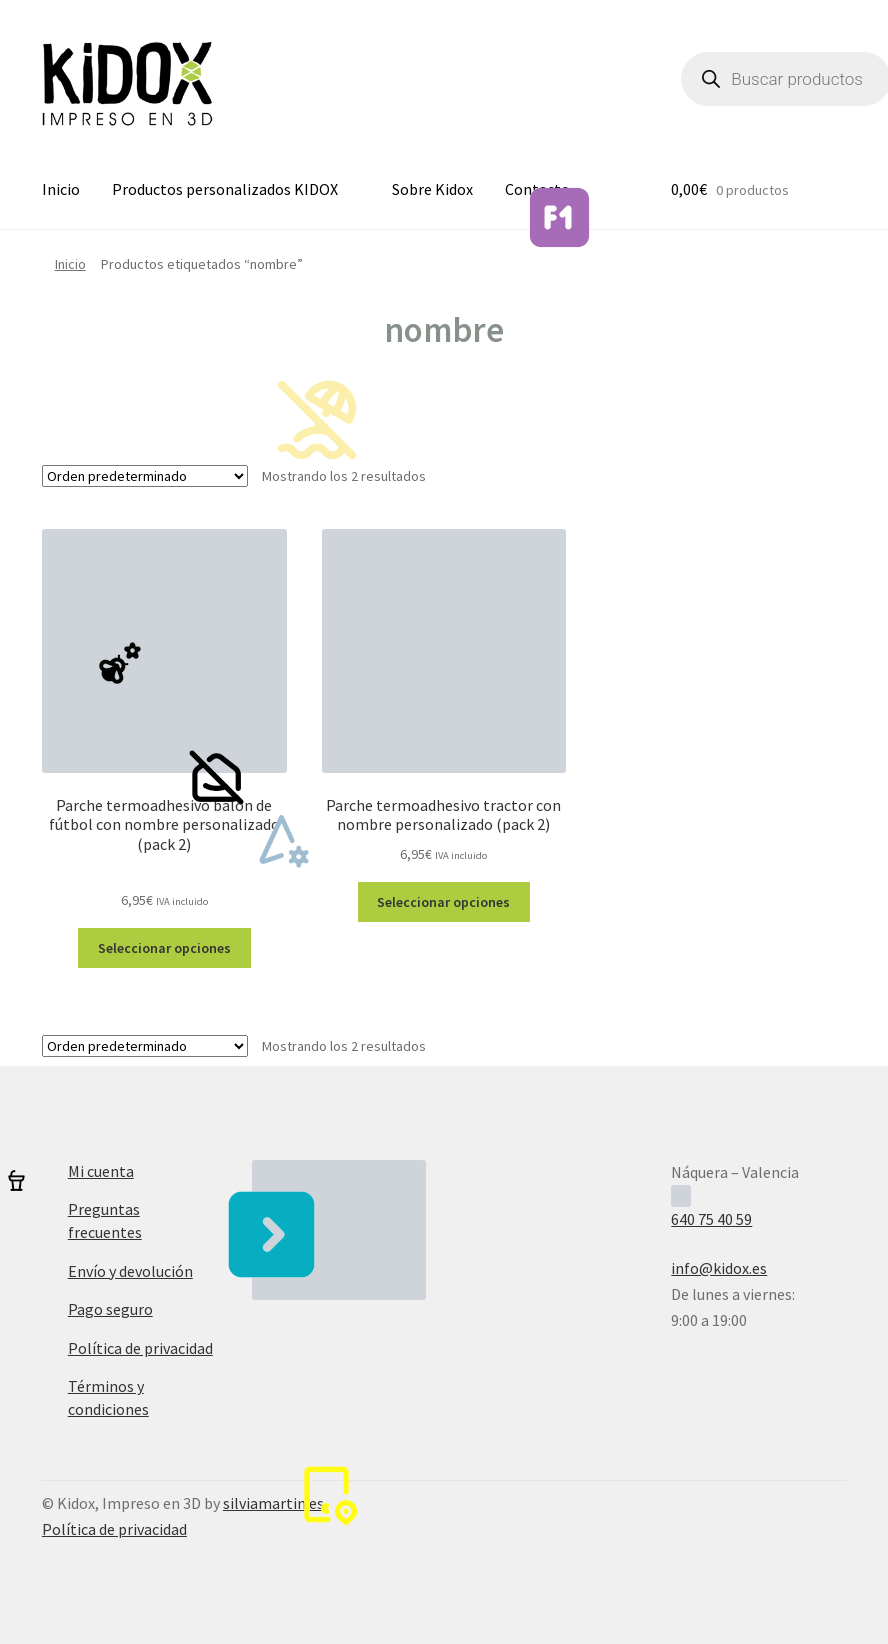 The height and width of the screenshot is (1644, 888). What do you see at coordinates (120, 663) in the screenshot?
I see `access nature or outdoor-themed emoji` at bounding box center [120, 663].